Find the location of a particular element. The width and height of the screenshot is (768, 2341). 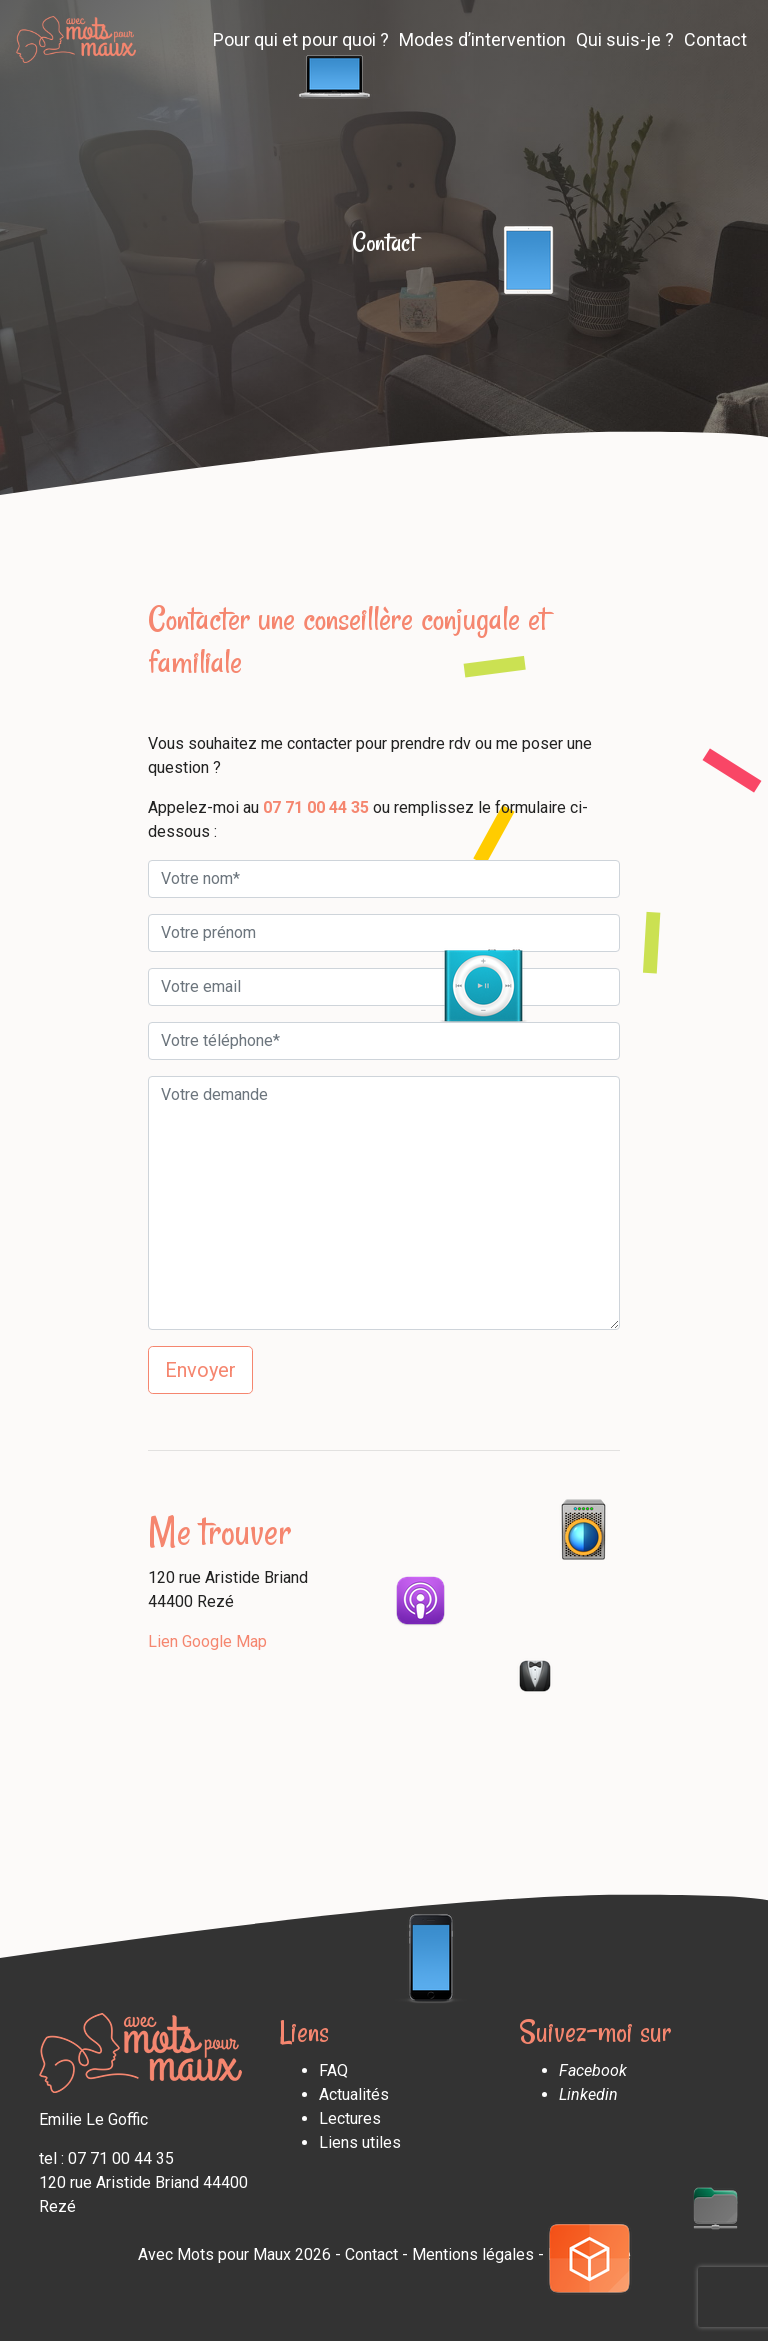

access a network or remote folder is located at coordinates (715, 2207).